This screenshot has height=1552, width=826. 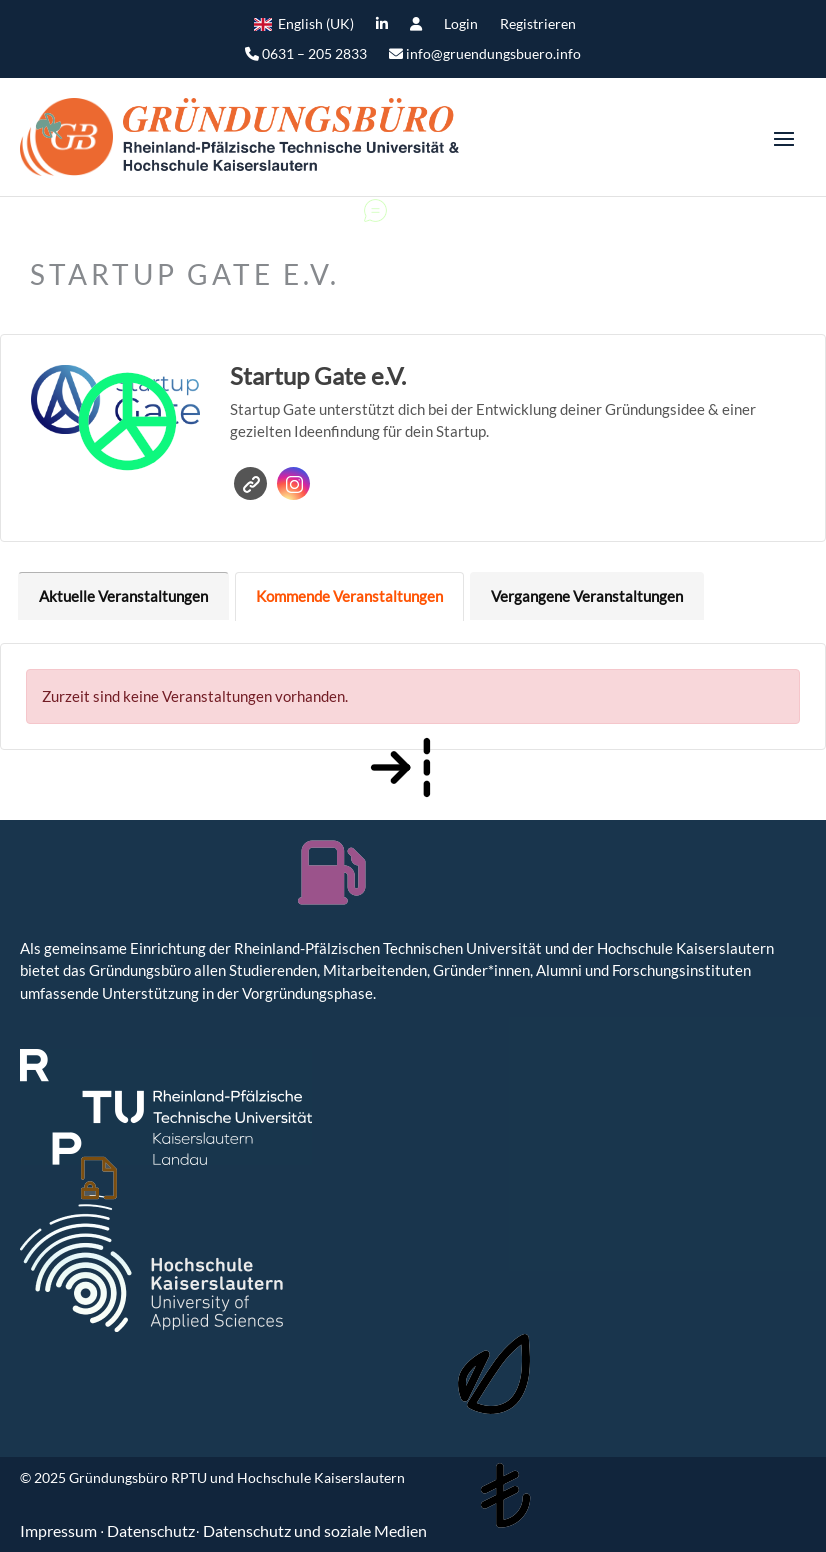 I want to click on a locked or encrypted file, so click(x=99, y=1178).